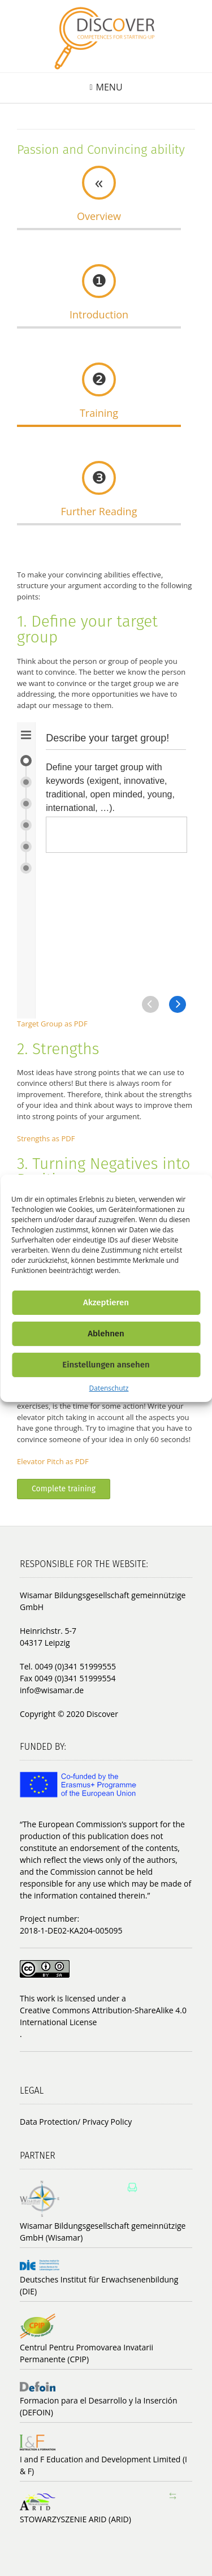  Describe the element at coordinates (172, 2496) in the screenshot. I see `swap or exchange items` at that location.